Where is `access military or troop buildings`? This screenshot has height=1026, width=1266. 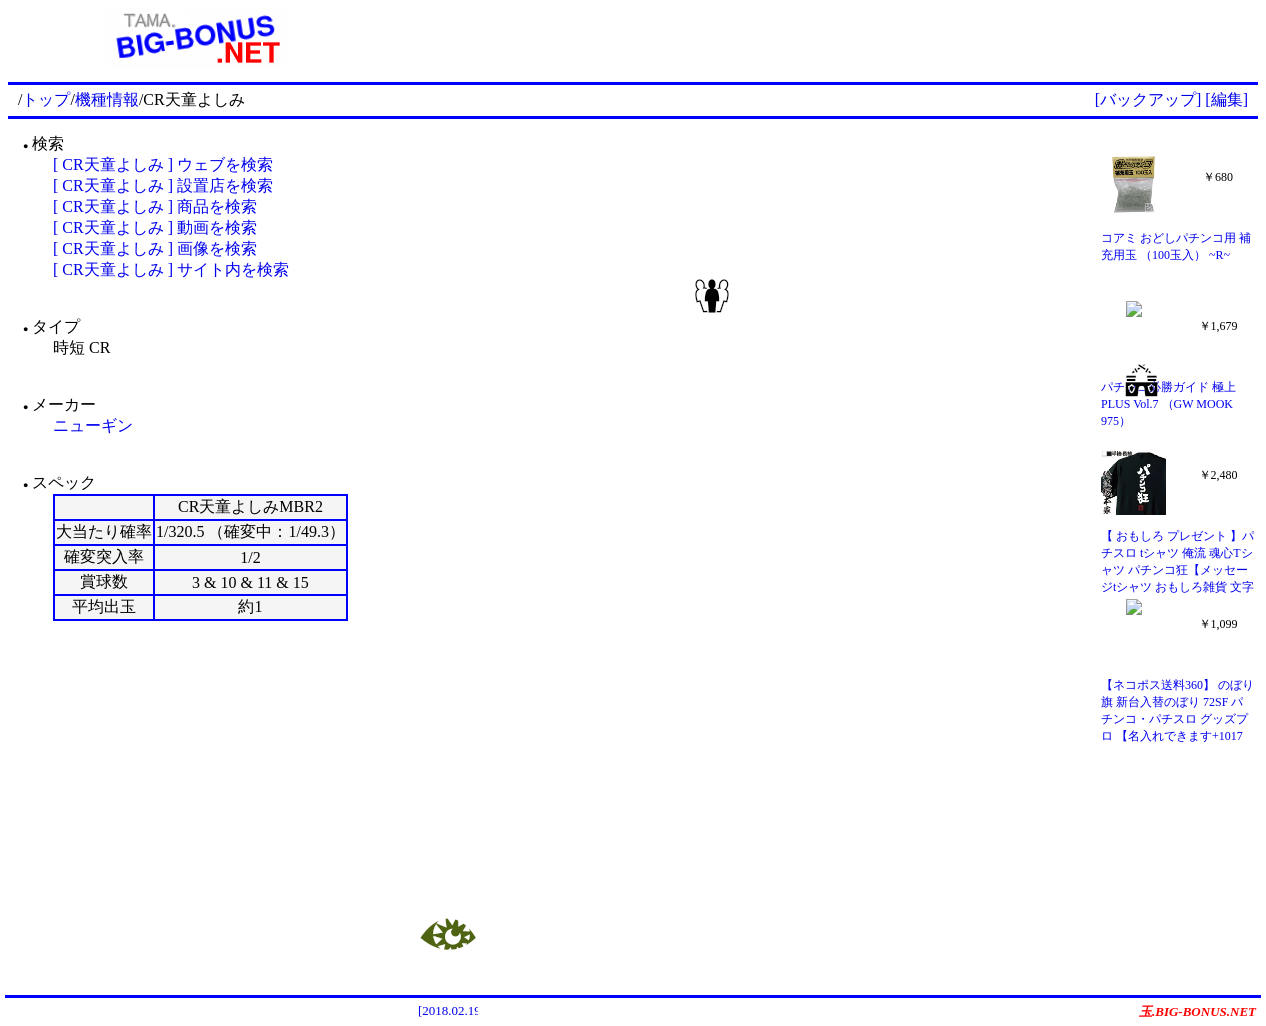
access military or troop buildings is located at coordinates (1141, 380).